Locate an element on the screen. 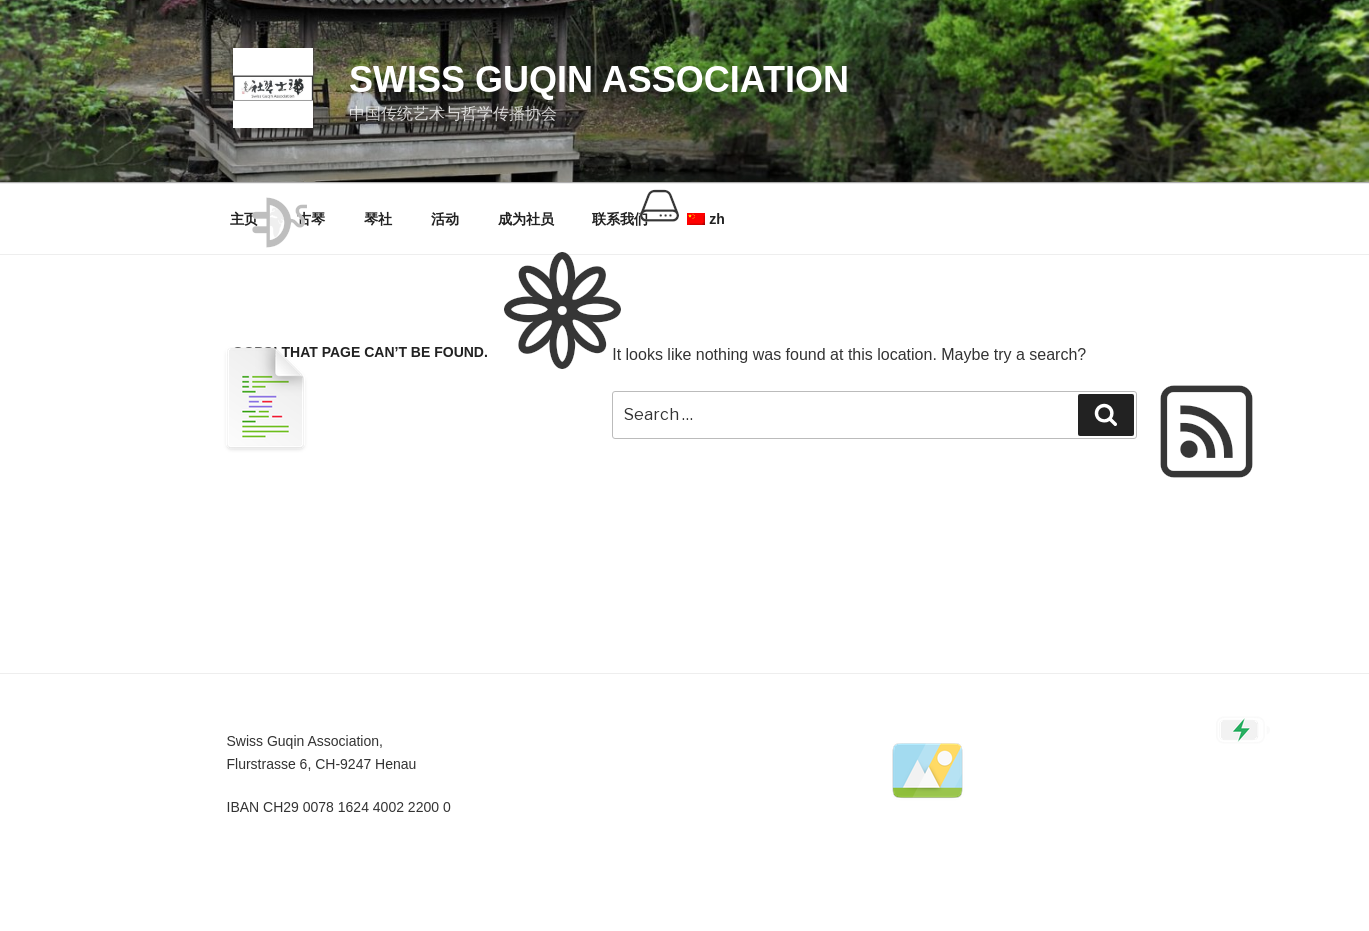 This screenshot has width=1369, height=931. access hard drive or storage device is located at coordinates (659, 204).